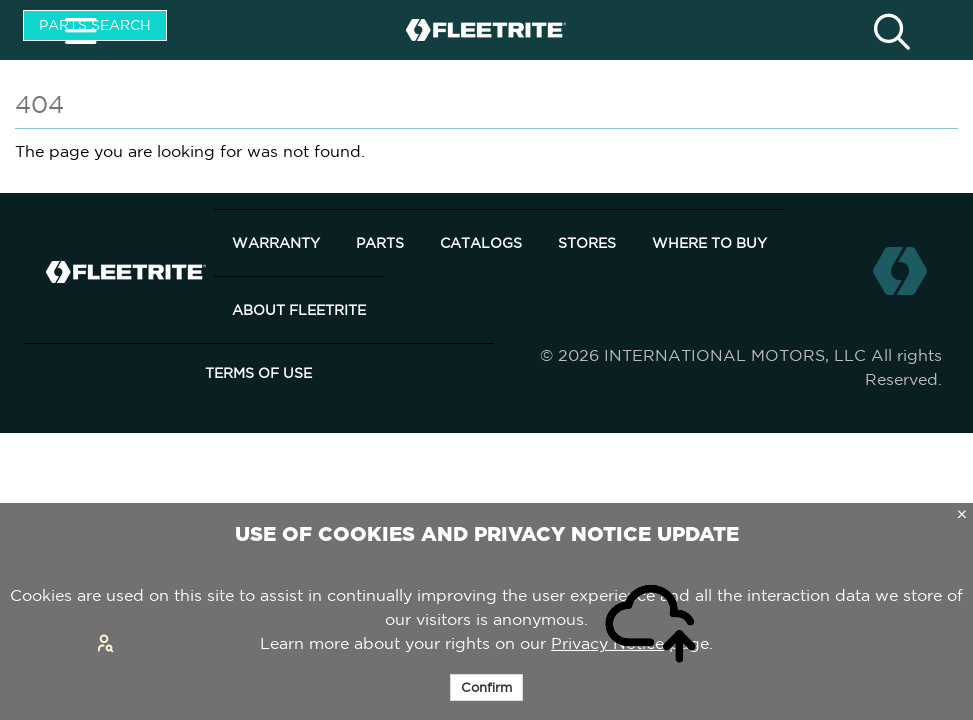 Image resolution: width=973 pixels, height=720 pixels. What do you see at coordinates (650, 617) in the screenshot?
I see `upload file to cloud storage` at bounding box center [650, 617].